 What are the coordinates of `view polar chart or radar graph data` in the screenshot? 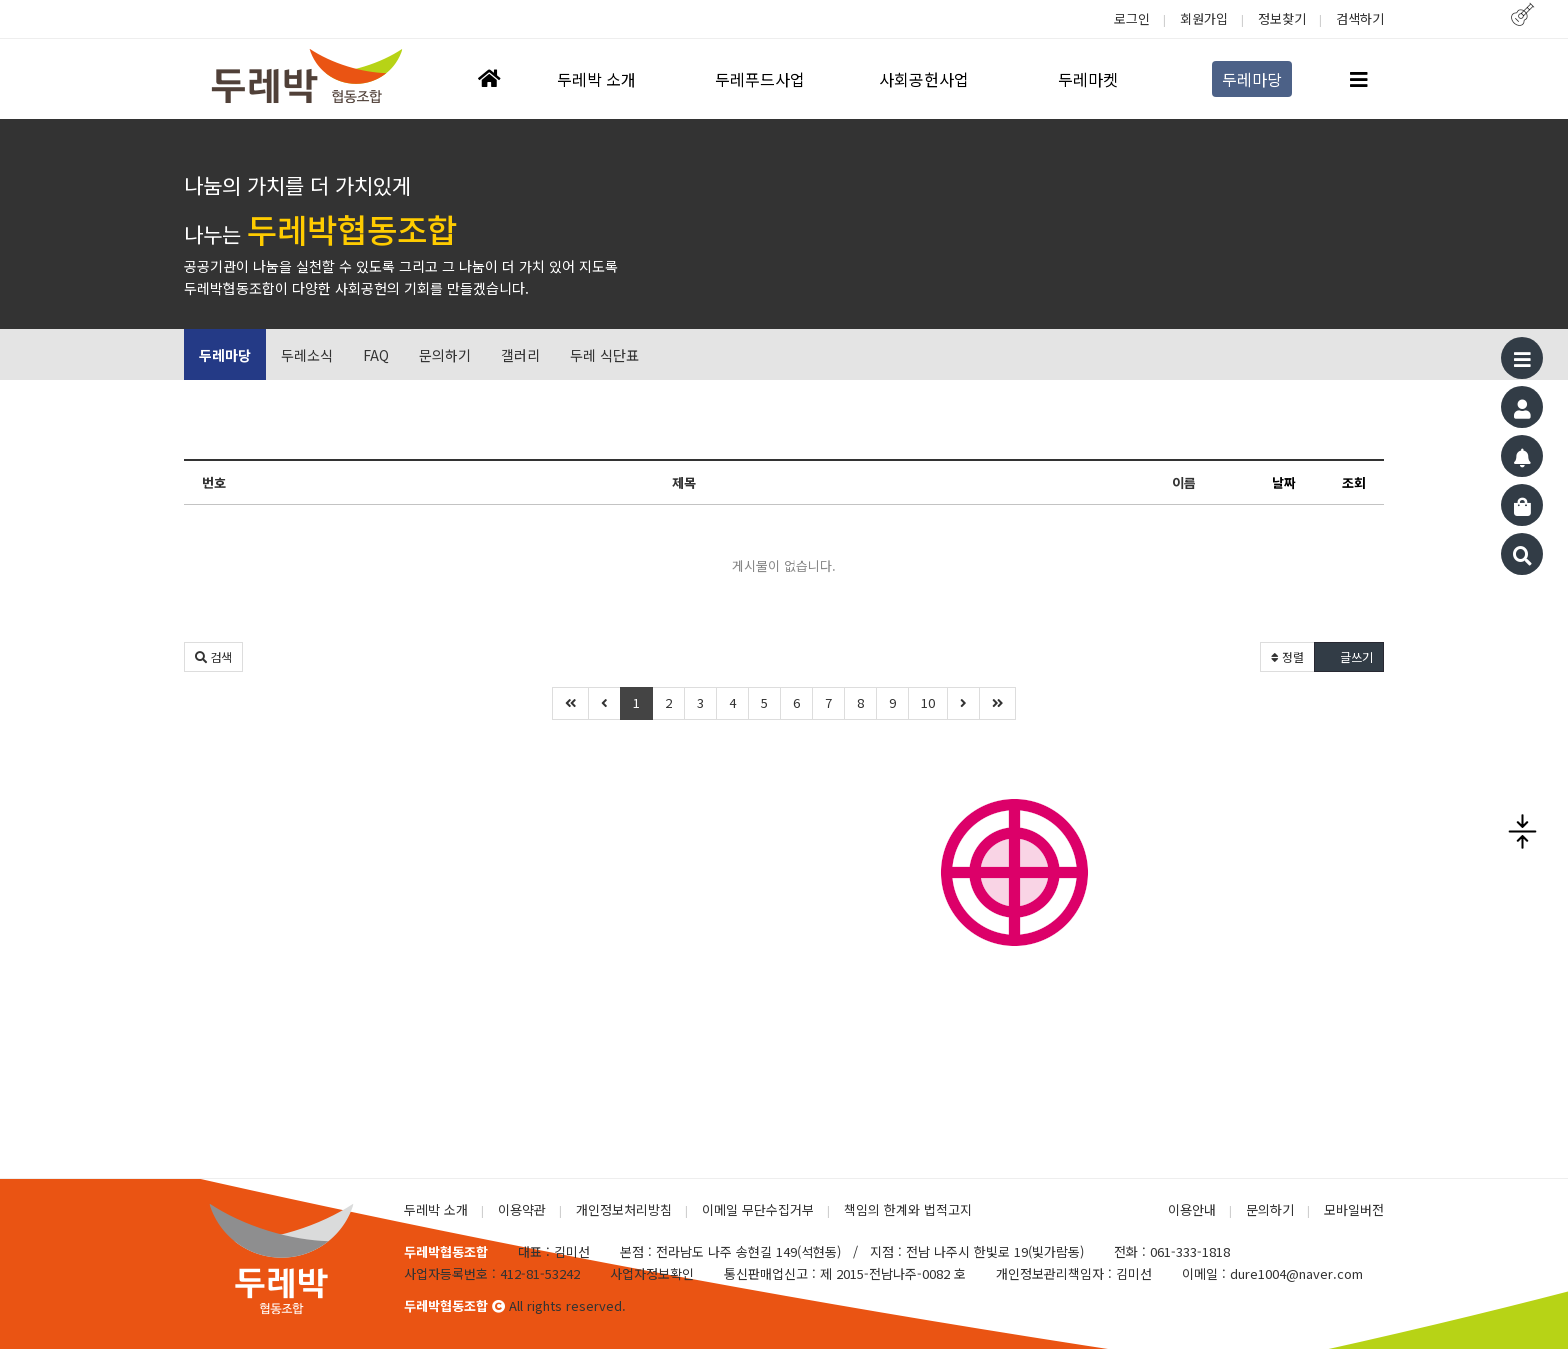 It's located at (1014, 872).